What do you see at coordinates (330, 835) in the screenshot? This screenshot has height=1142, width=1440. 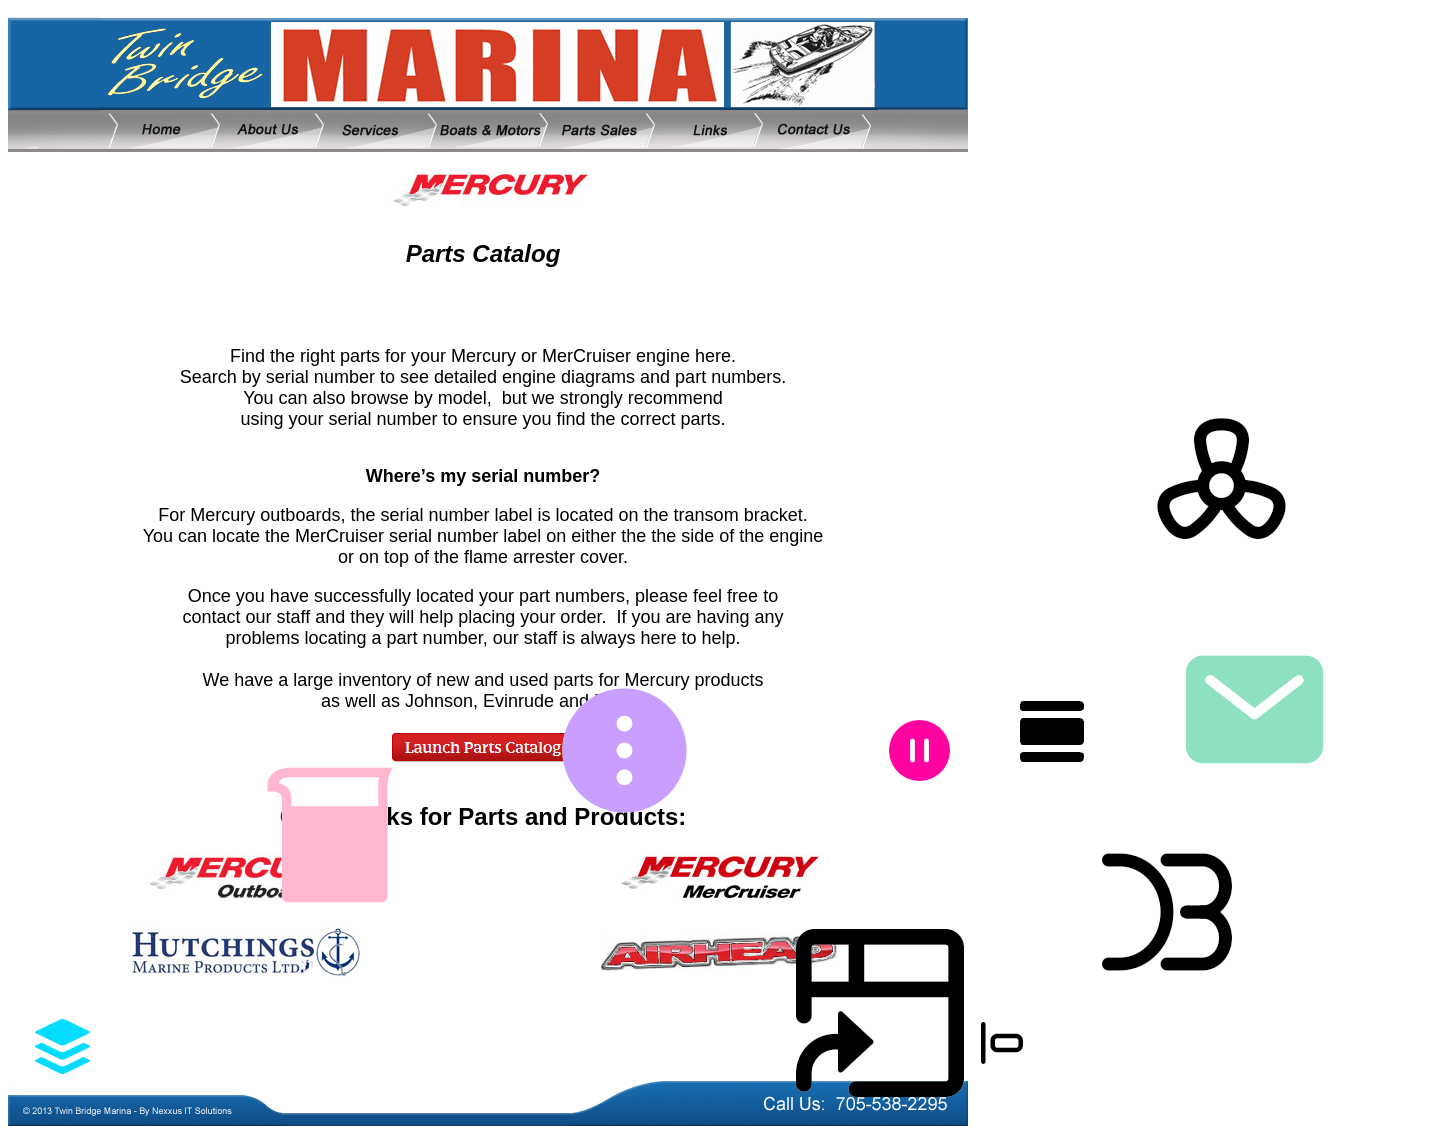 I see `access experimental or beta features` at bounding box center [330, 835].